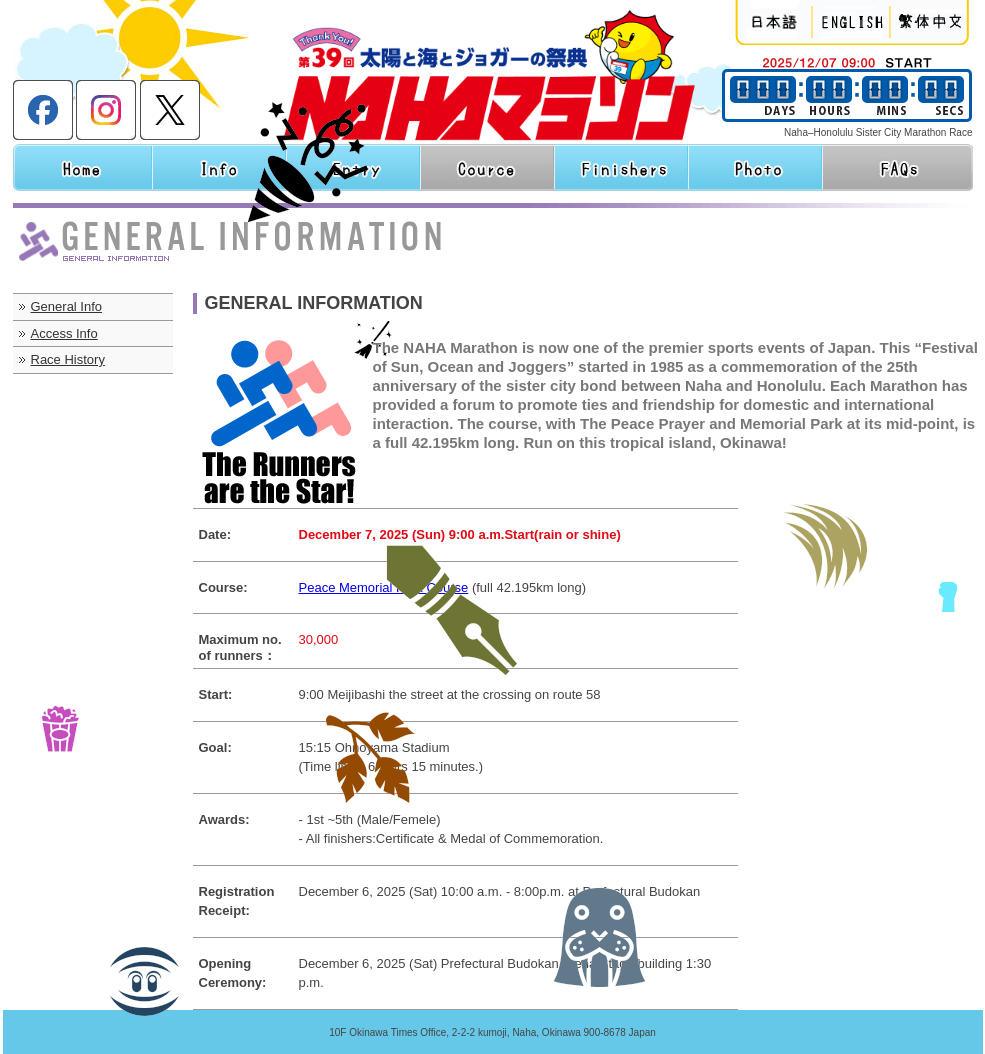 The height and width of the screenshot is (1054, 985). I want to click on indicates a wound or injury status effect, so click(825, 545).